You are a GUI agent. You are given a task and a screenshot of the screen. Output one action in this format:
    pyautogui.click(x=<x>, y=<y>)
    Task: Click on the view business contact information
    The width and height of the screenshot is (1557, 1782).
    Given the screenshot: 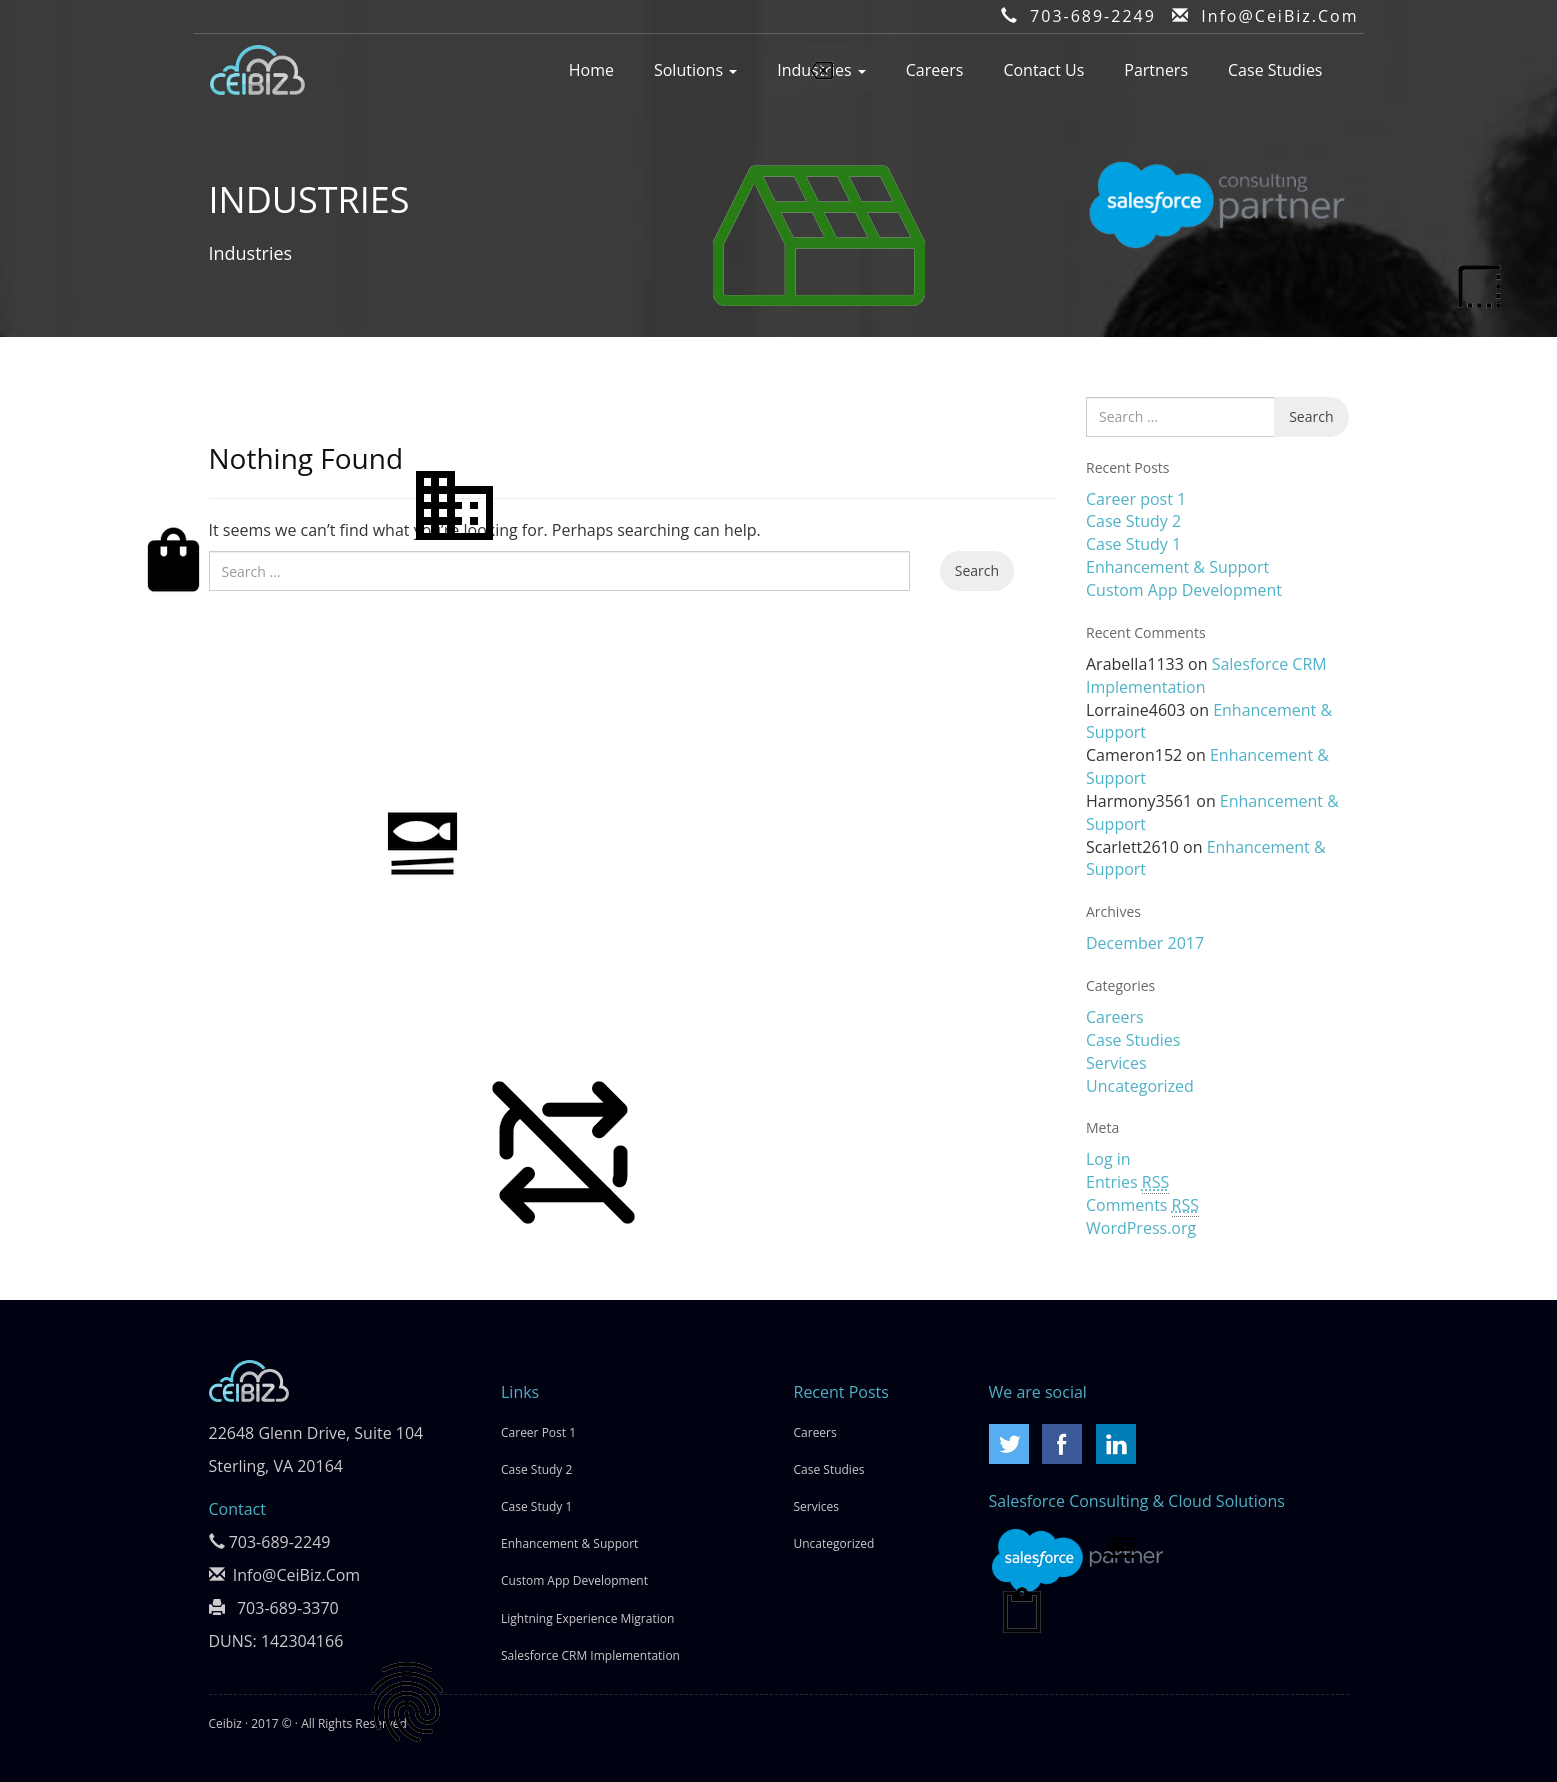 What is the action you would take?
    pyautogui.click(x=454, y=505)
    